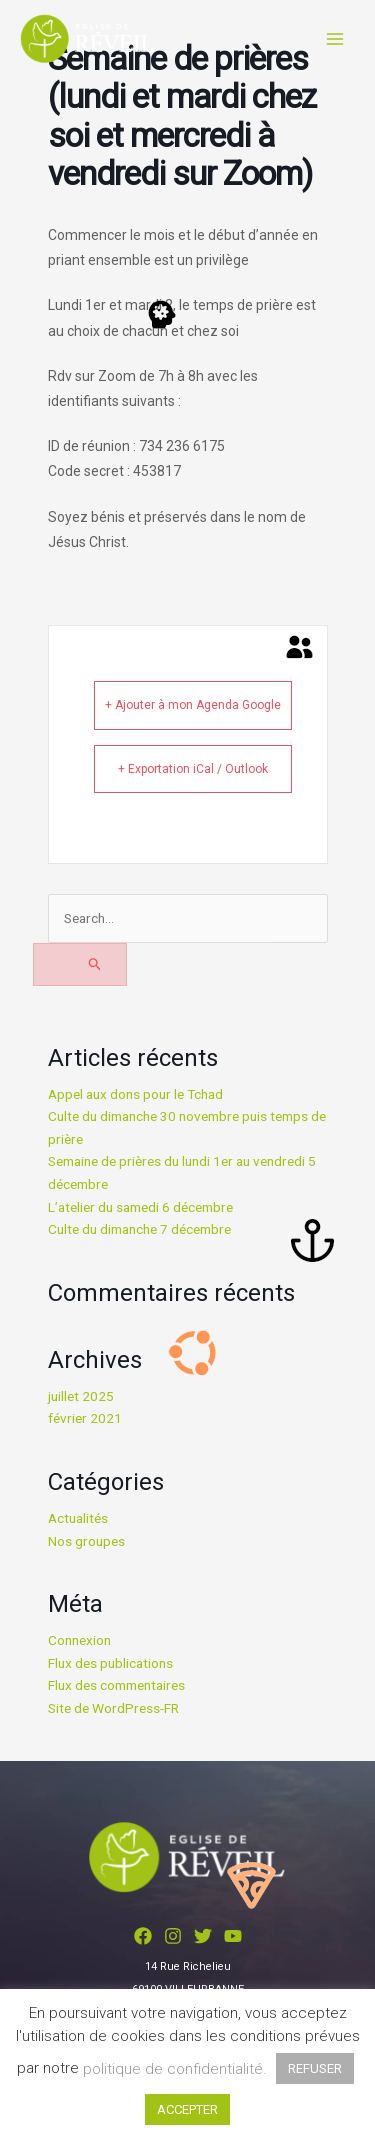  What do you see at coordinates (312, 1240) in the screenshot?
I see `anchor content to a fixed position` at bounding box center [312, 1240].